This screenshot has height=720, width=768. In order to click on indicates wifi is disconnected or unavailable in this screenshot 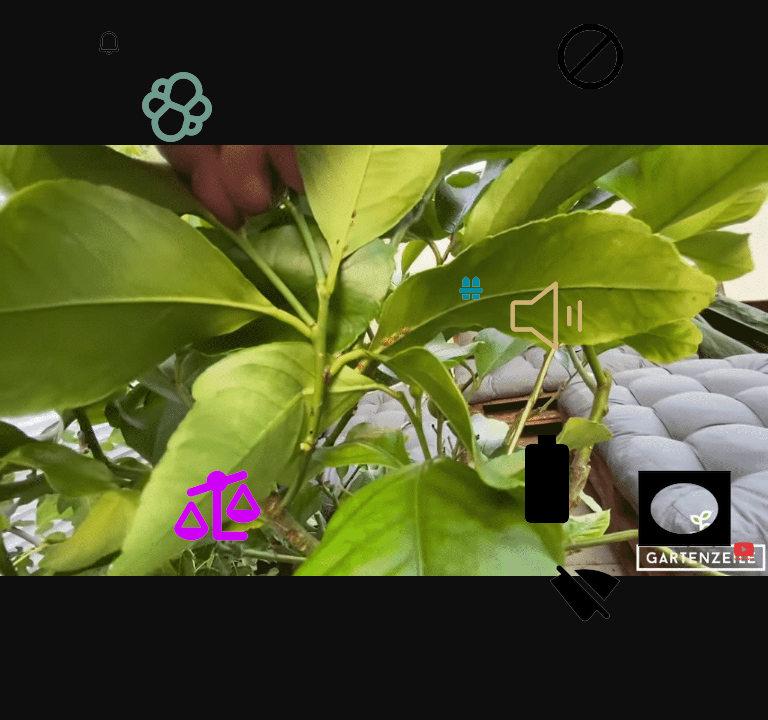, I will do `click(585, 596)`.